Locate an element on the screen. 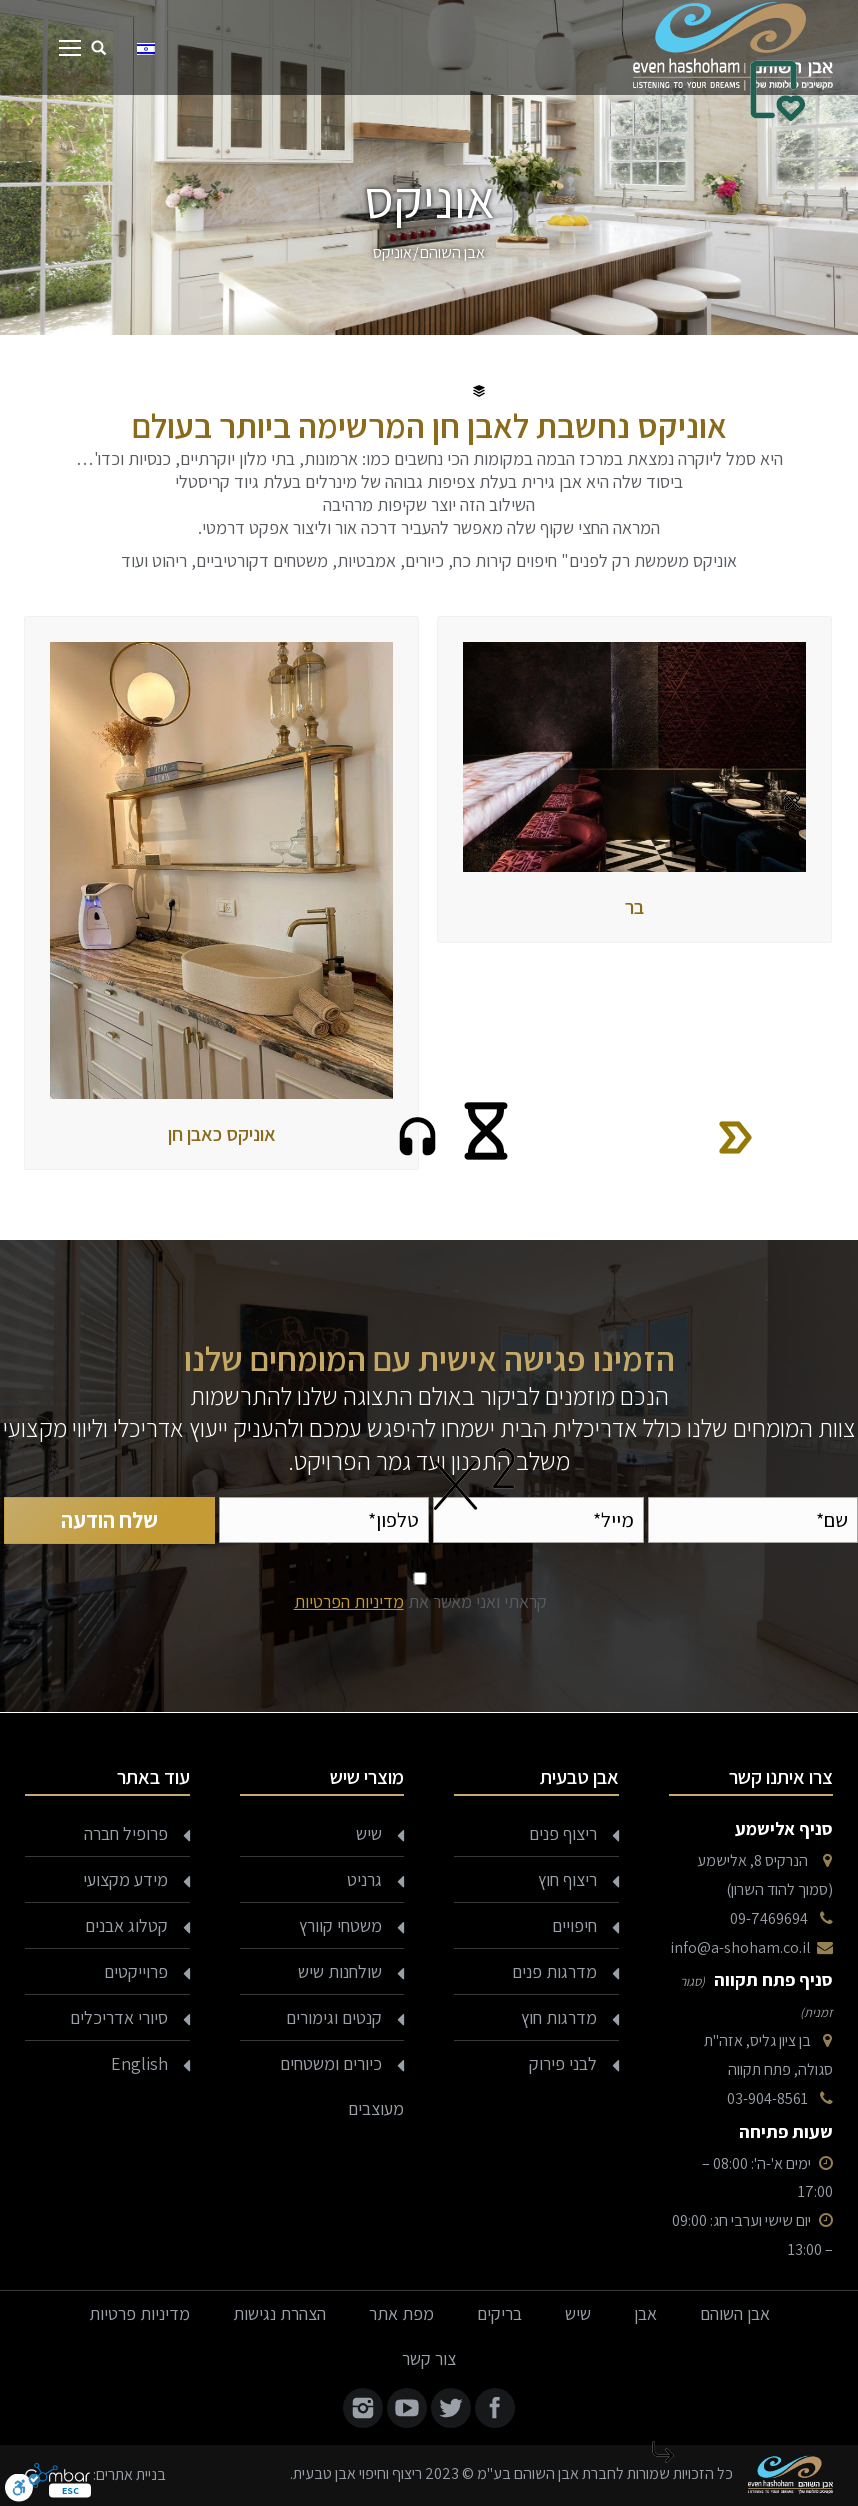  reply to a message or comment is located at coordinates (663, 2452).